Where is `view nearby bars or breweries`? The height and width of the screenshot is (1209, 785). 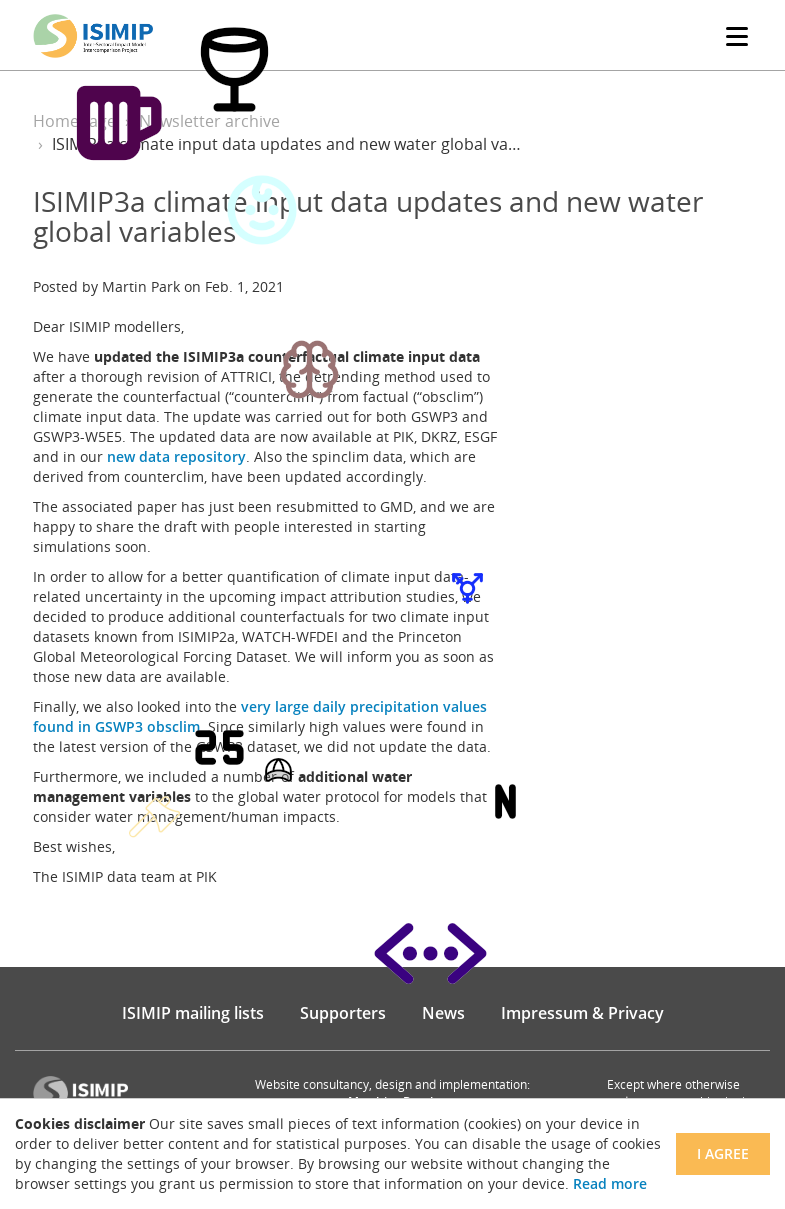 view nearby bars or breweries is located at coordinates (114, 123).